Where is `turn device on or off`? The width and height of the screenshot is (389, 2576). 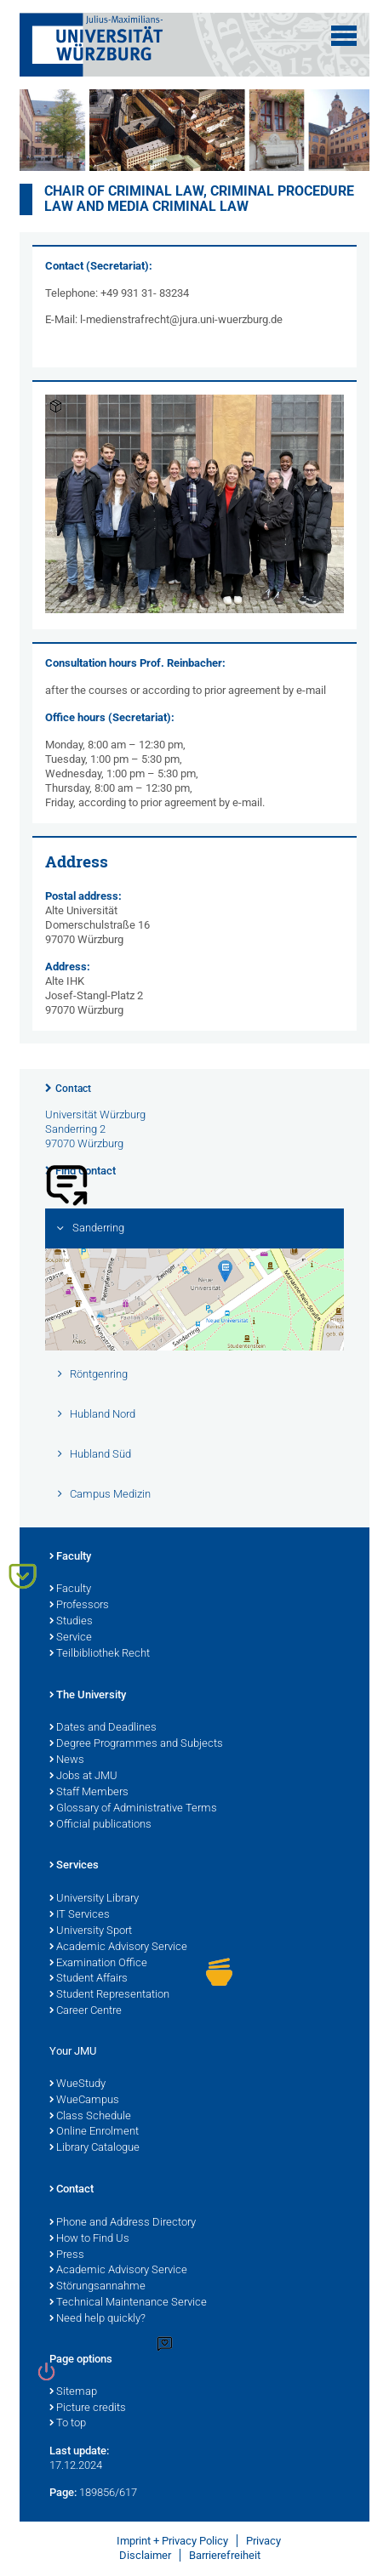
turn device on or off is located at coordinates (46, 2371).